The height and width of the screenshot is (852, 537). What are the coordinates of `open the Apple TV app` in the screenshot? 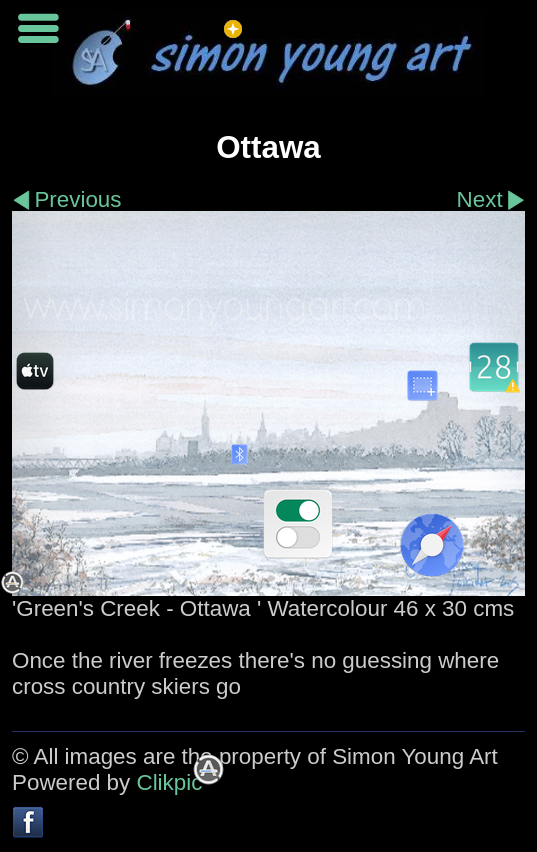 It's located at (35, 371).